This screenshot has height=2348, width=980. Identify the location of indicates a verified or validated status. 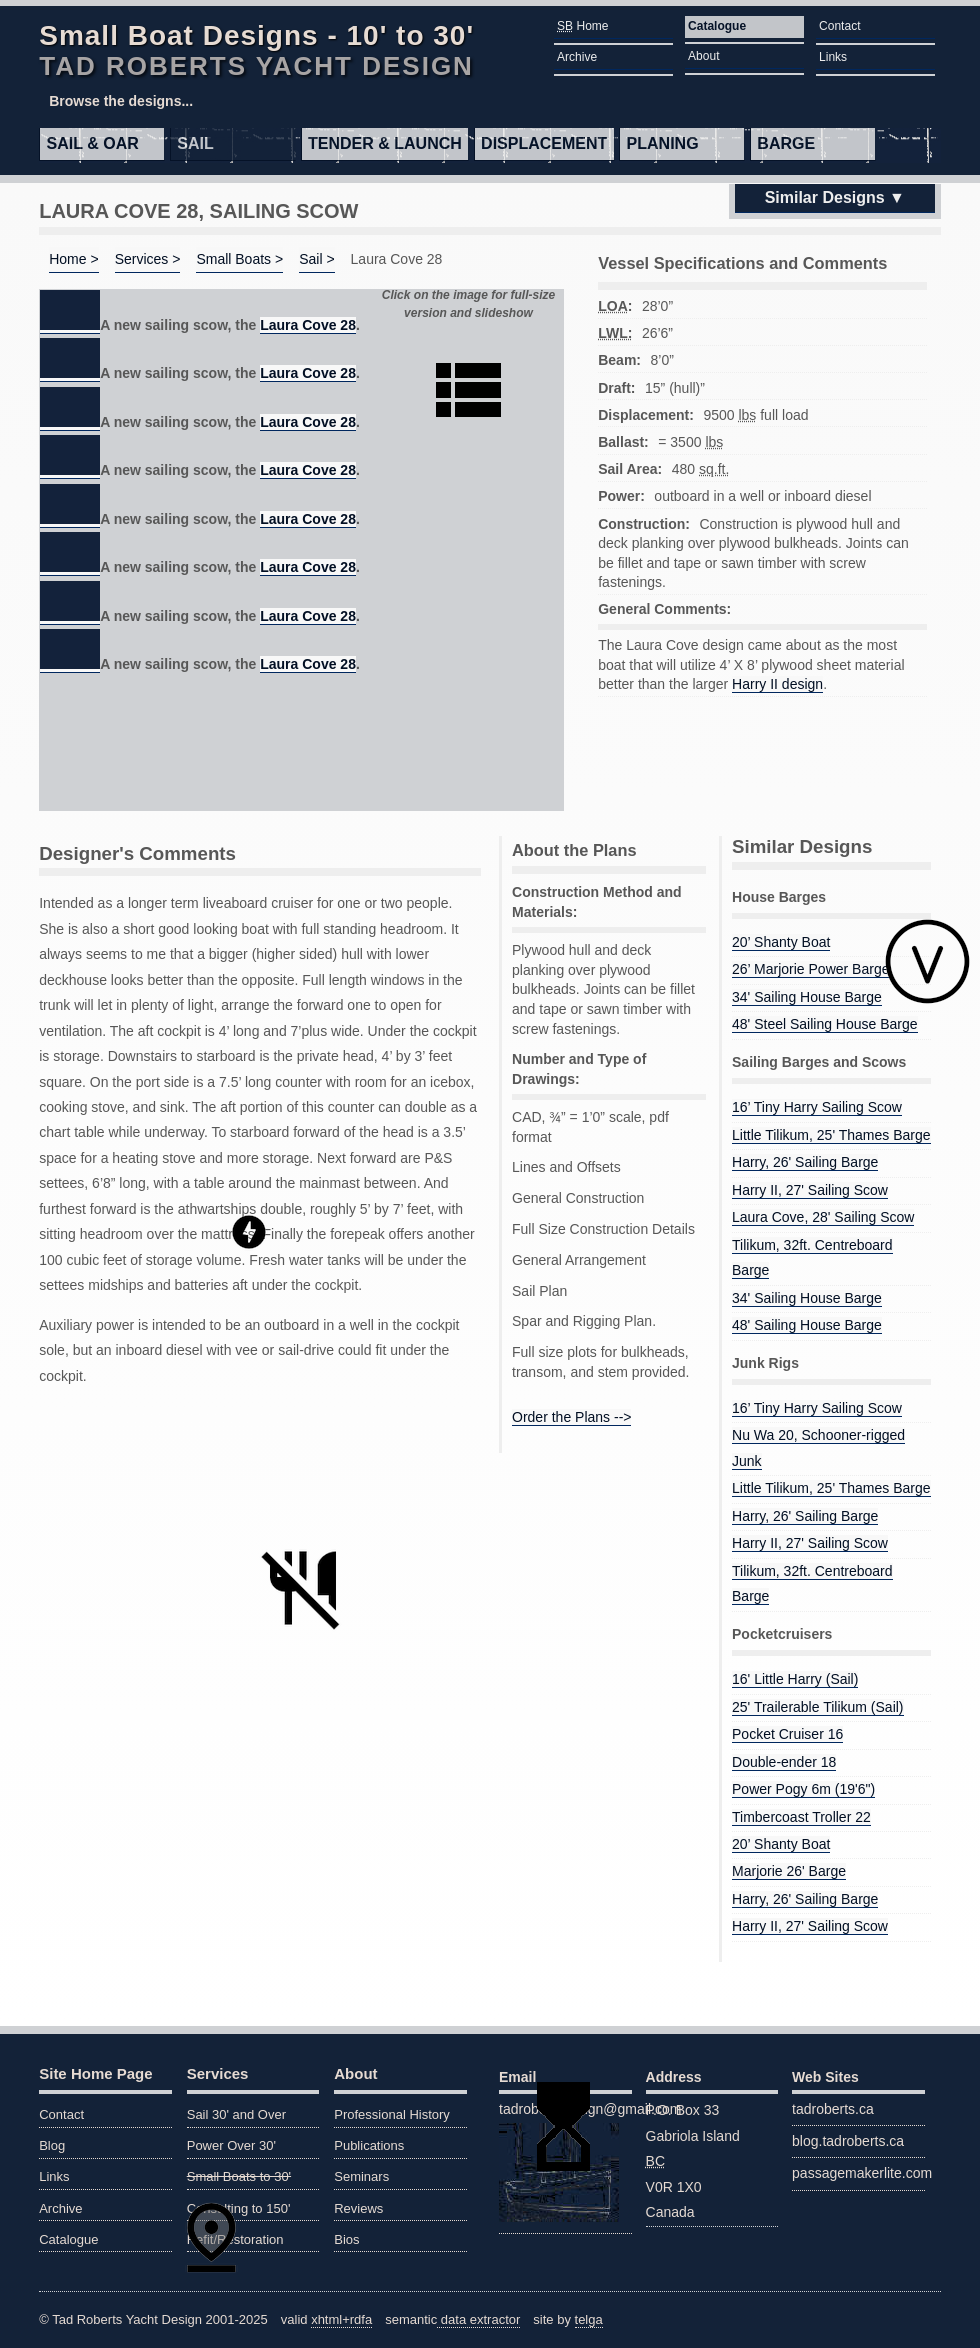
(927, 961).